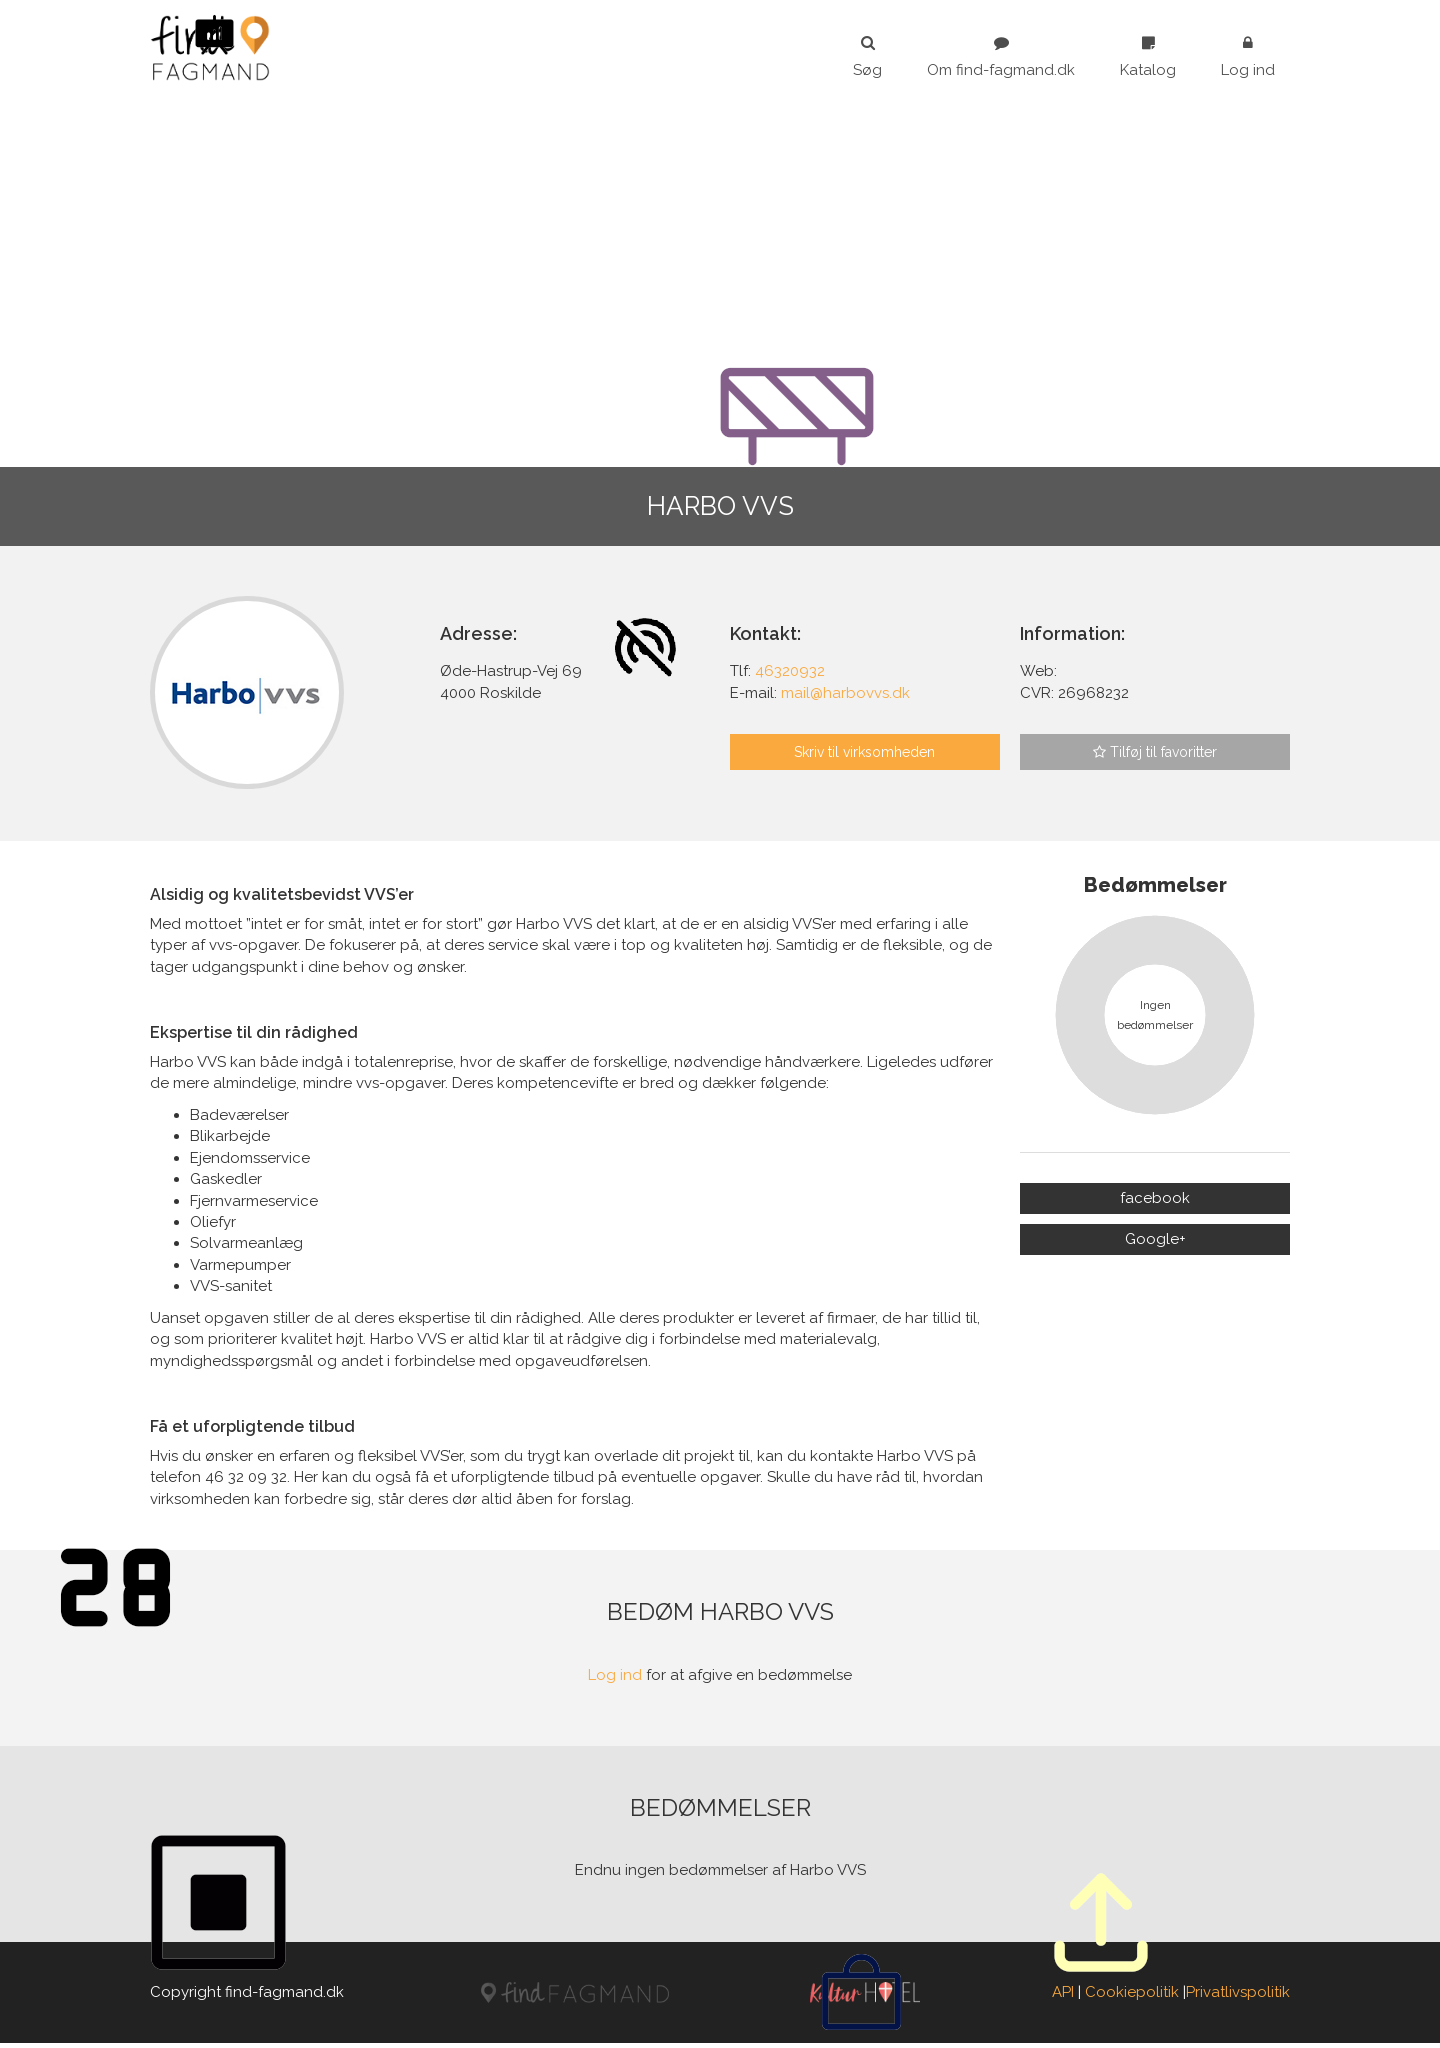 Image resolution: width=1440 pixels, height=2048 pixels. I want to click on indicates day 28 on a calendar, so click(115, 1587).